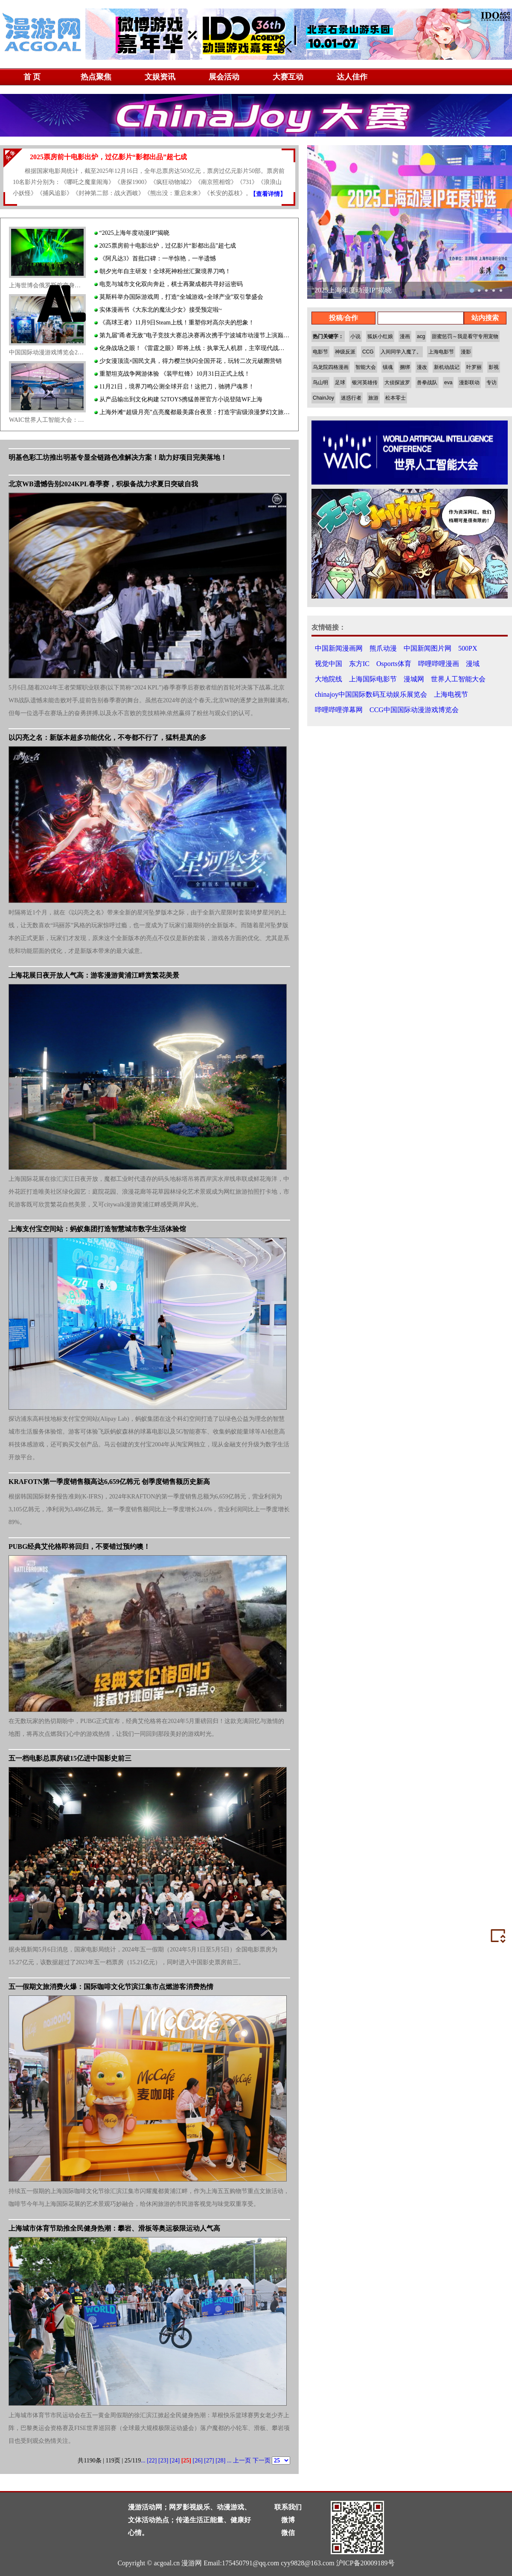  I want to click on cut selected content, so click(285, 47).